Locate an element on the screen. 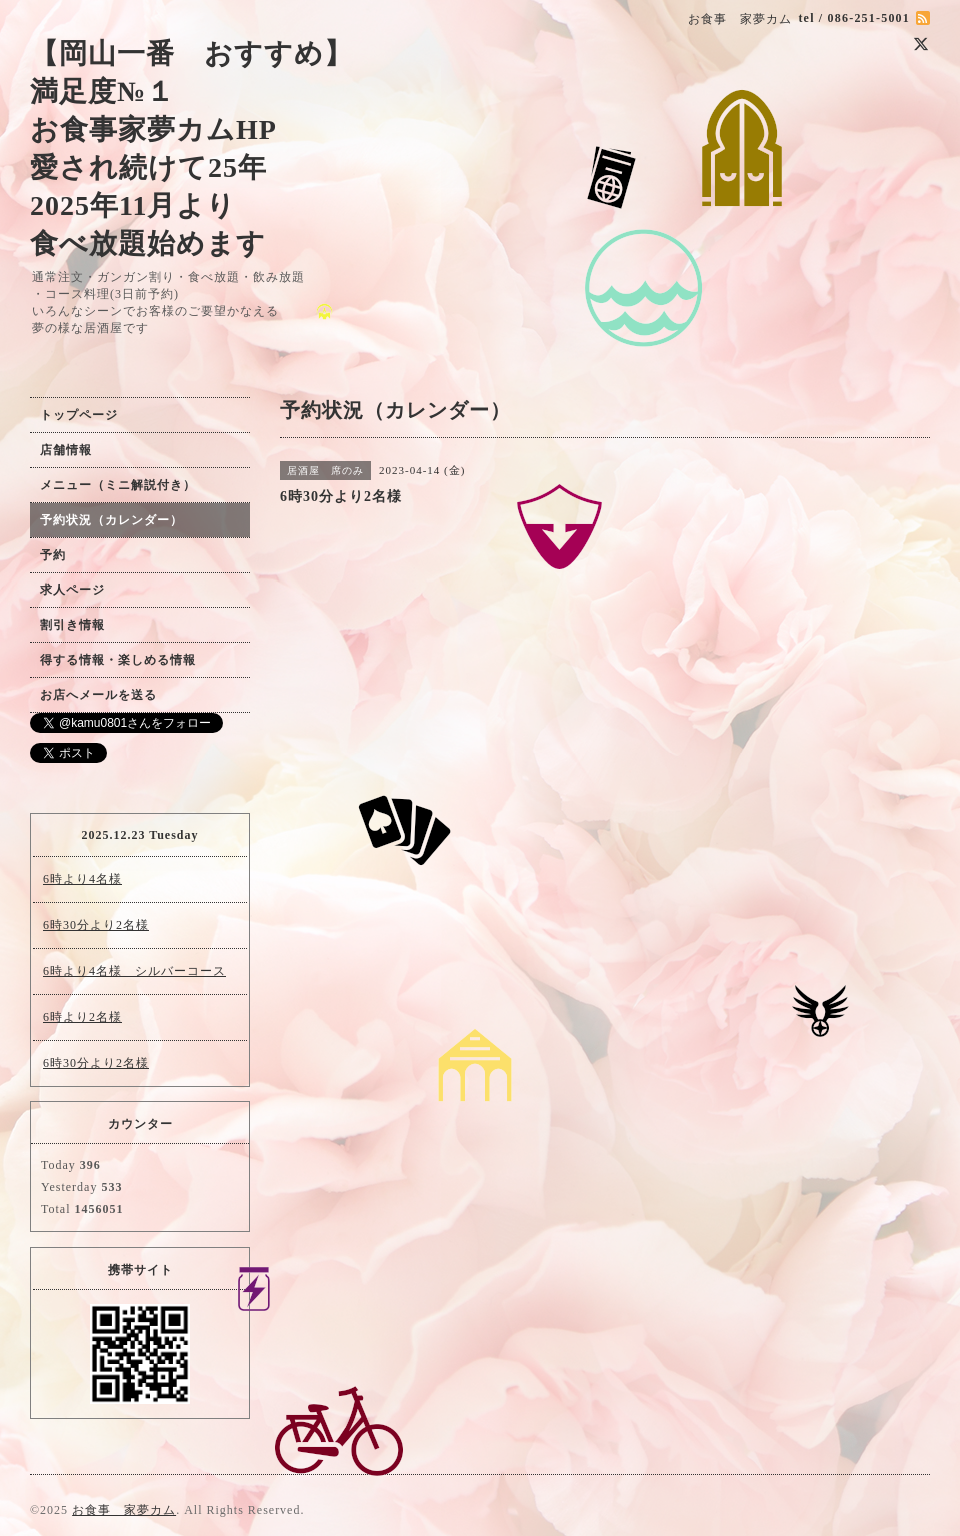  indicates ocean or maritime game mode is located at coordinates (643, 288).